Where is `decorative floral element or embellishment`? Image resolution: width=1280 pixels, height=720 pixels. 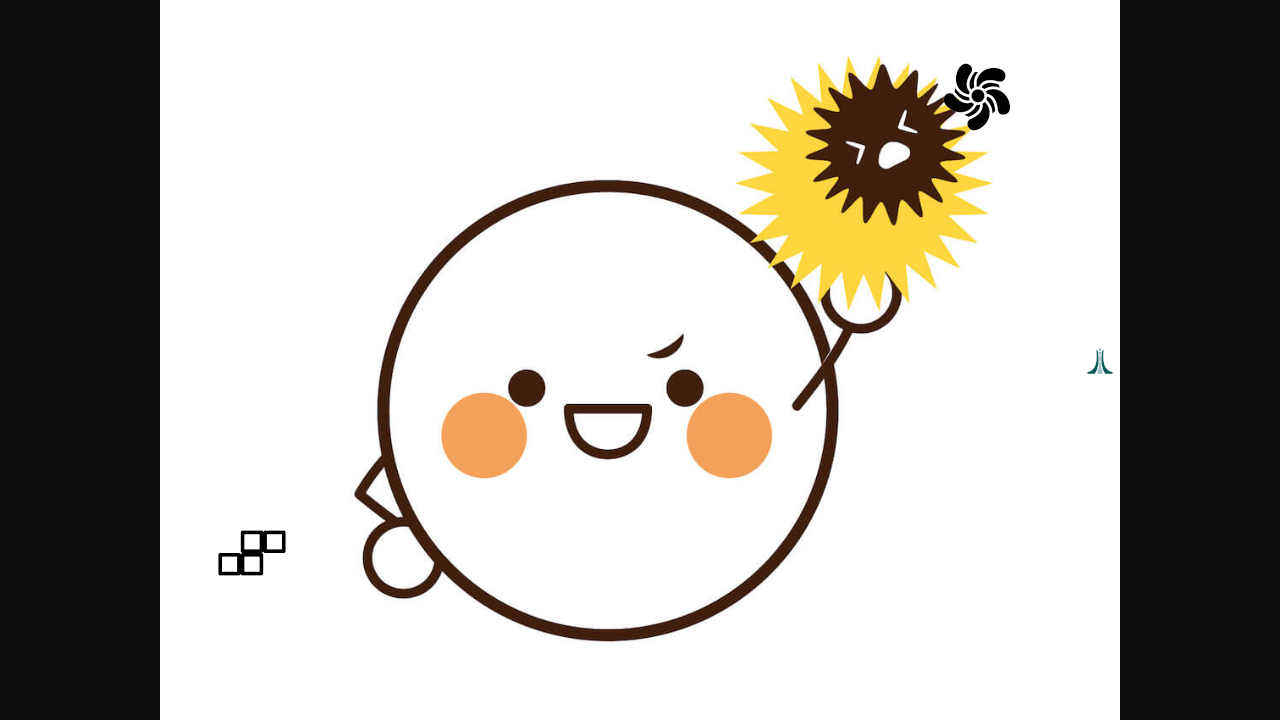 decorative floral element or embellishment is located at coordinates (977, 97).